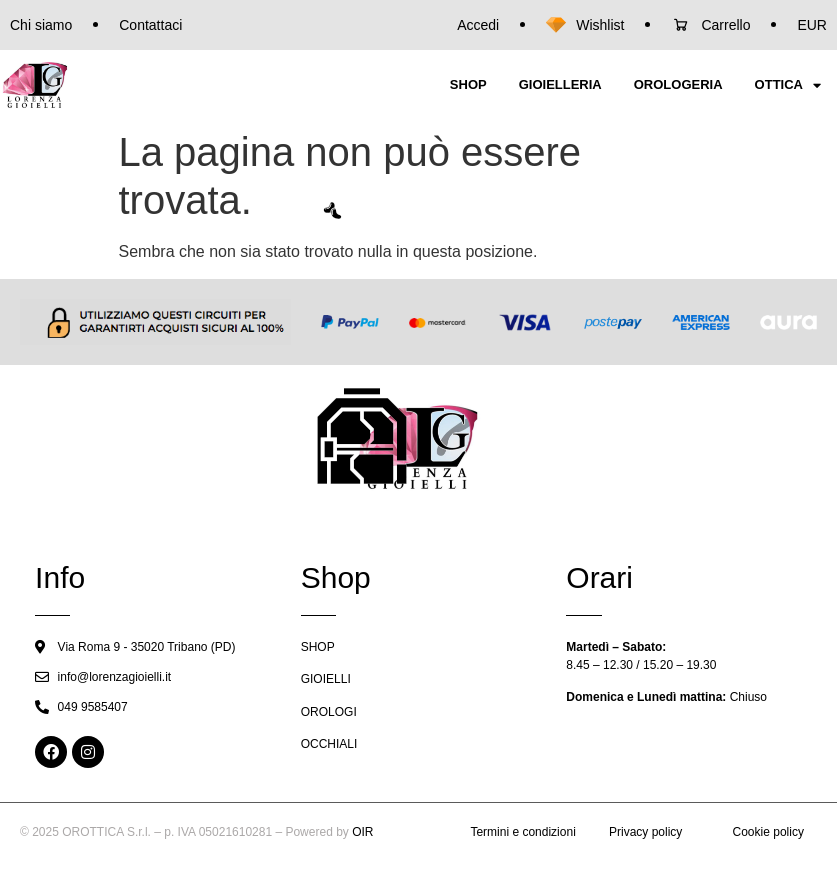  I want to click on access candy or sweet-themed items, so click(332, 210).